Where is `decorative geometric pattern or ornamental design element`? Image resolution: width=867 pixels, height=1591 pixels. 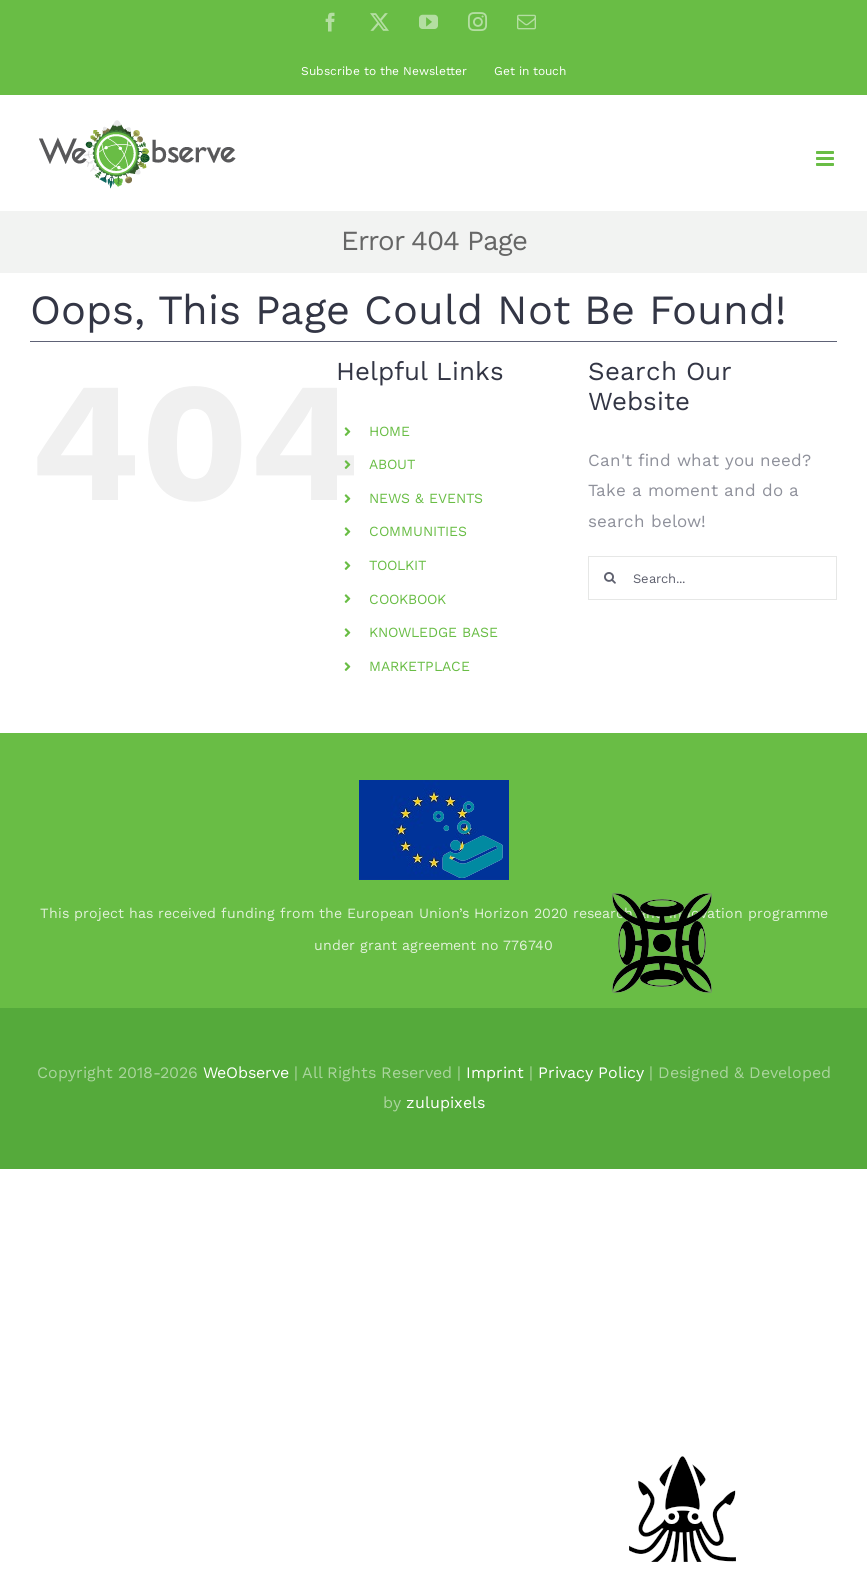 decorative geometric pattern or ornamental design element is located at coordinates (662, 943).